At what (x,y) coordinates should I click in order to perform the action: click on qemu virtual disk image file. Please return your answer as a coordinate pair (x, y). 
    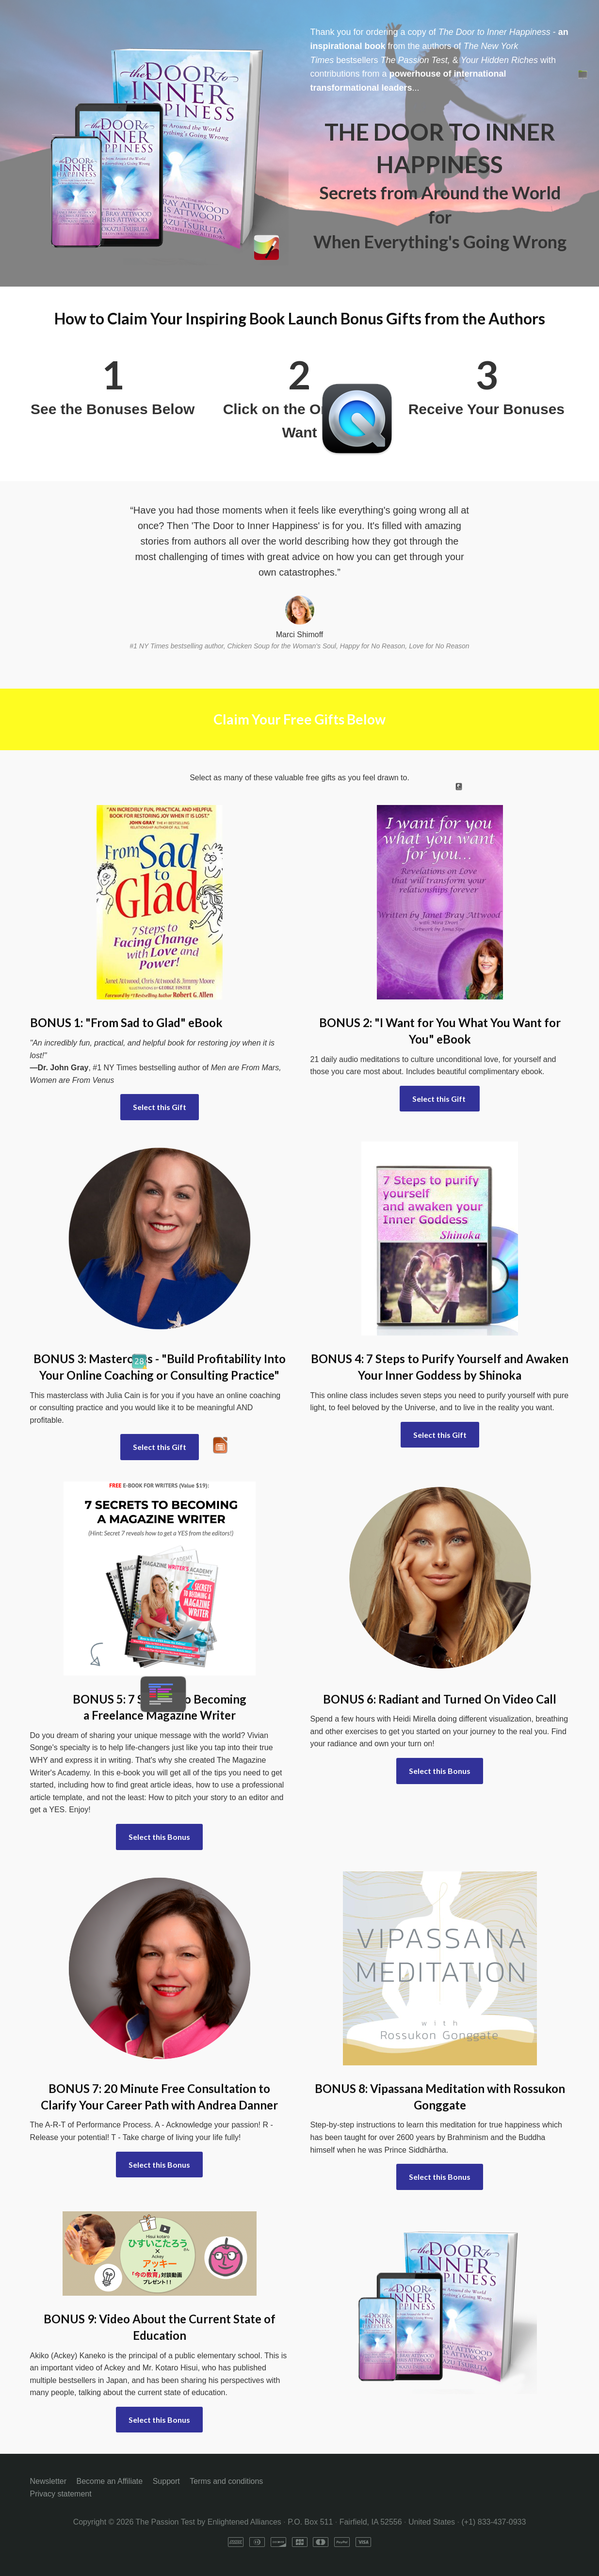
    Looking at the image, I should click on (459, 787).